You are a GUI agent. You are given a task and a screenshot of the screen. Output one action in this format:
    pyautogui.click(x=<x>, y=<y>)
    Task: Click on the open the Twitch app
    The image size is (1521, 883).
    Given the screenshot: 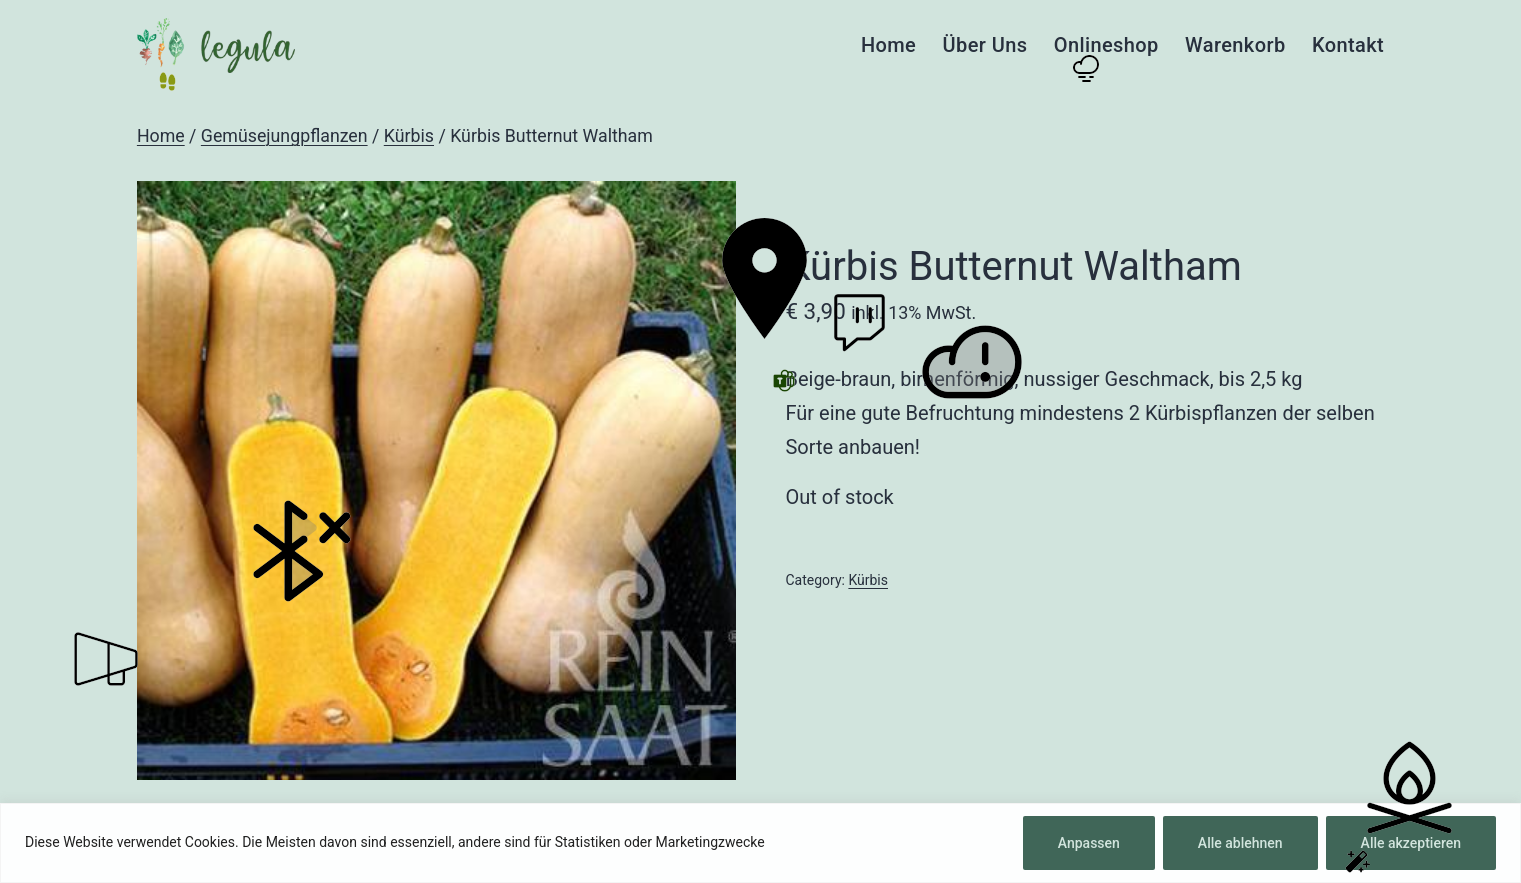 What is the action you would take?
    pyautogui.click(x=859, y=319)
    